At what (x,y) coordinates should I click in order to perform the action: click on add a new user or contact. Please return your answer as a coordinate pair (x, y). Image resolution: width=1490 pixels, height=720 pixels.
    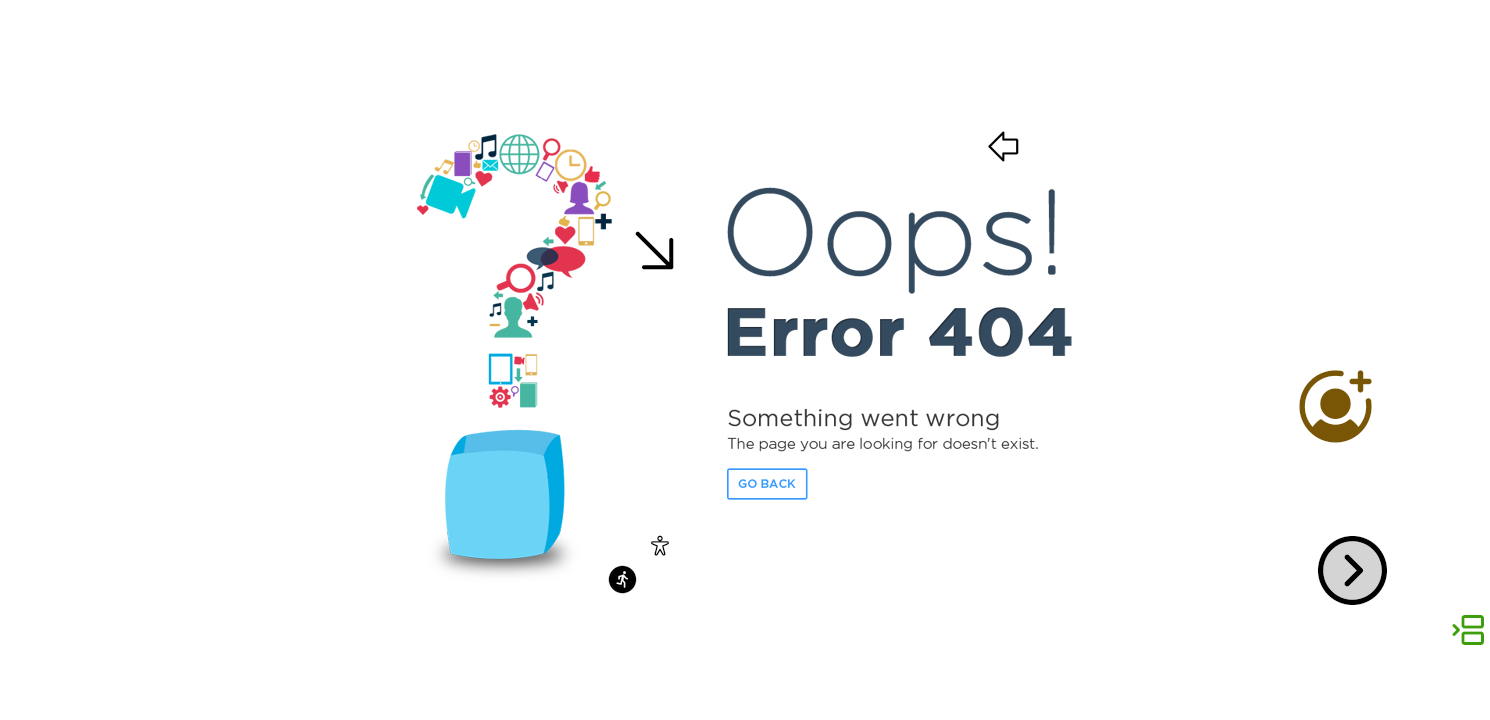
    Looking at the image, I should click on (1335, 406).